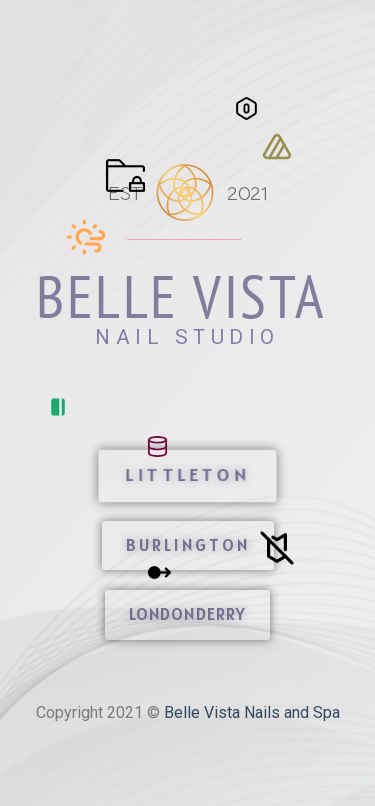  What do you see at coordinates (58, 407) in the screenshot?
I see `open your journal or notebook` at bounding box center [58, 407].